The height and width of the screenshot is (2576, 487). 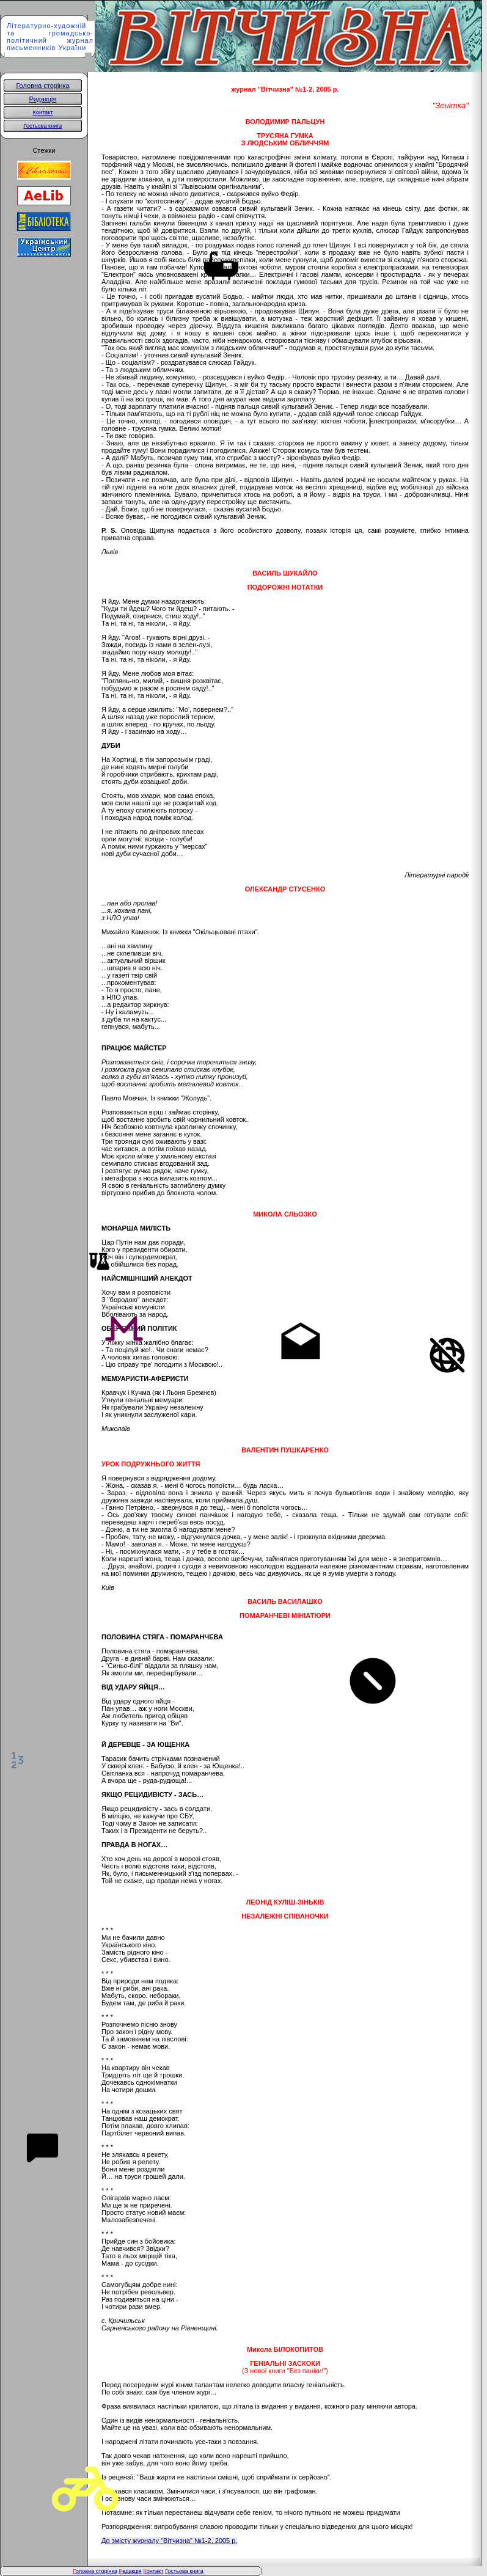 I want to click on view drafts folder, so click(x=301, y=1344).